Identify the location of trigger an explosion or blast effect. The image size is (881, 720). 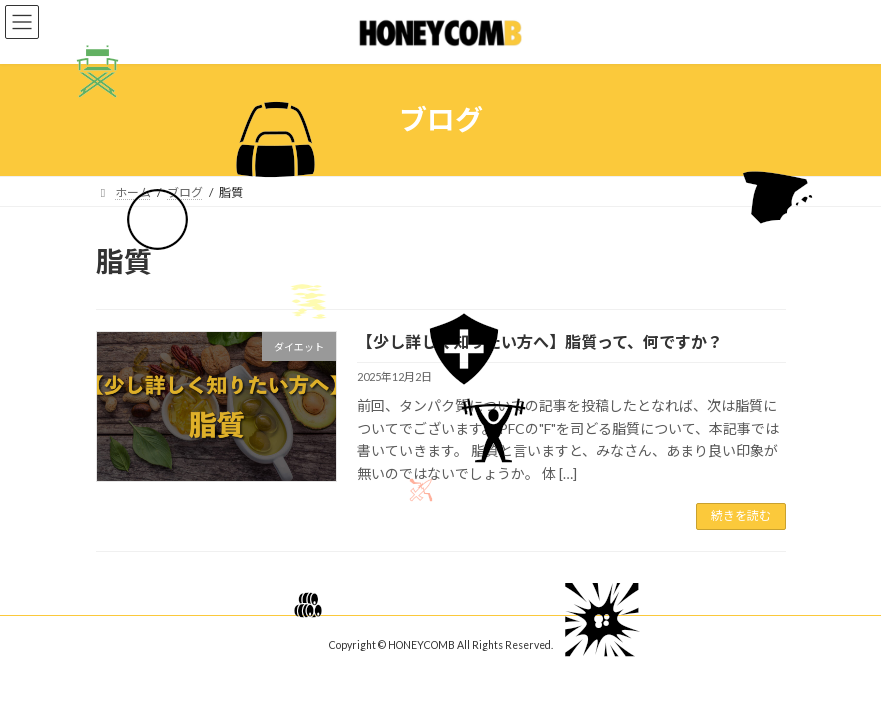
(601, 619).